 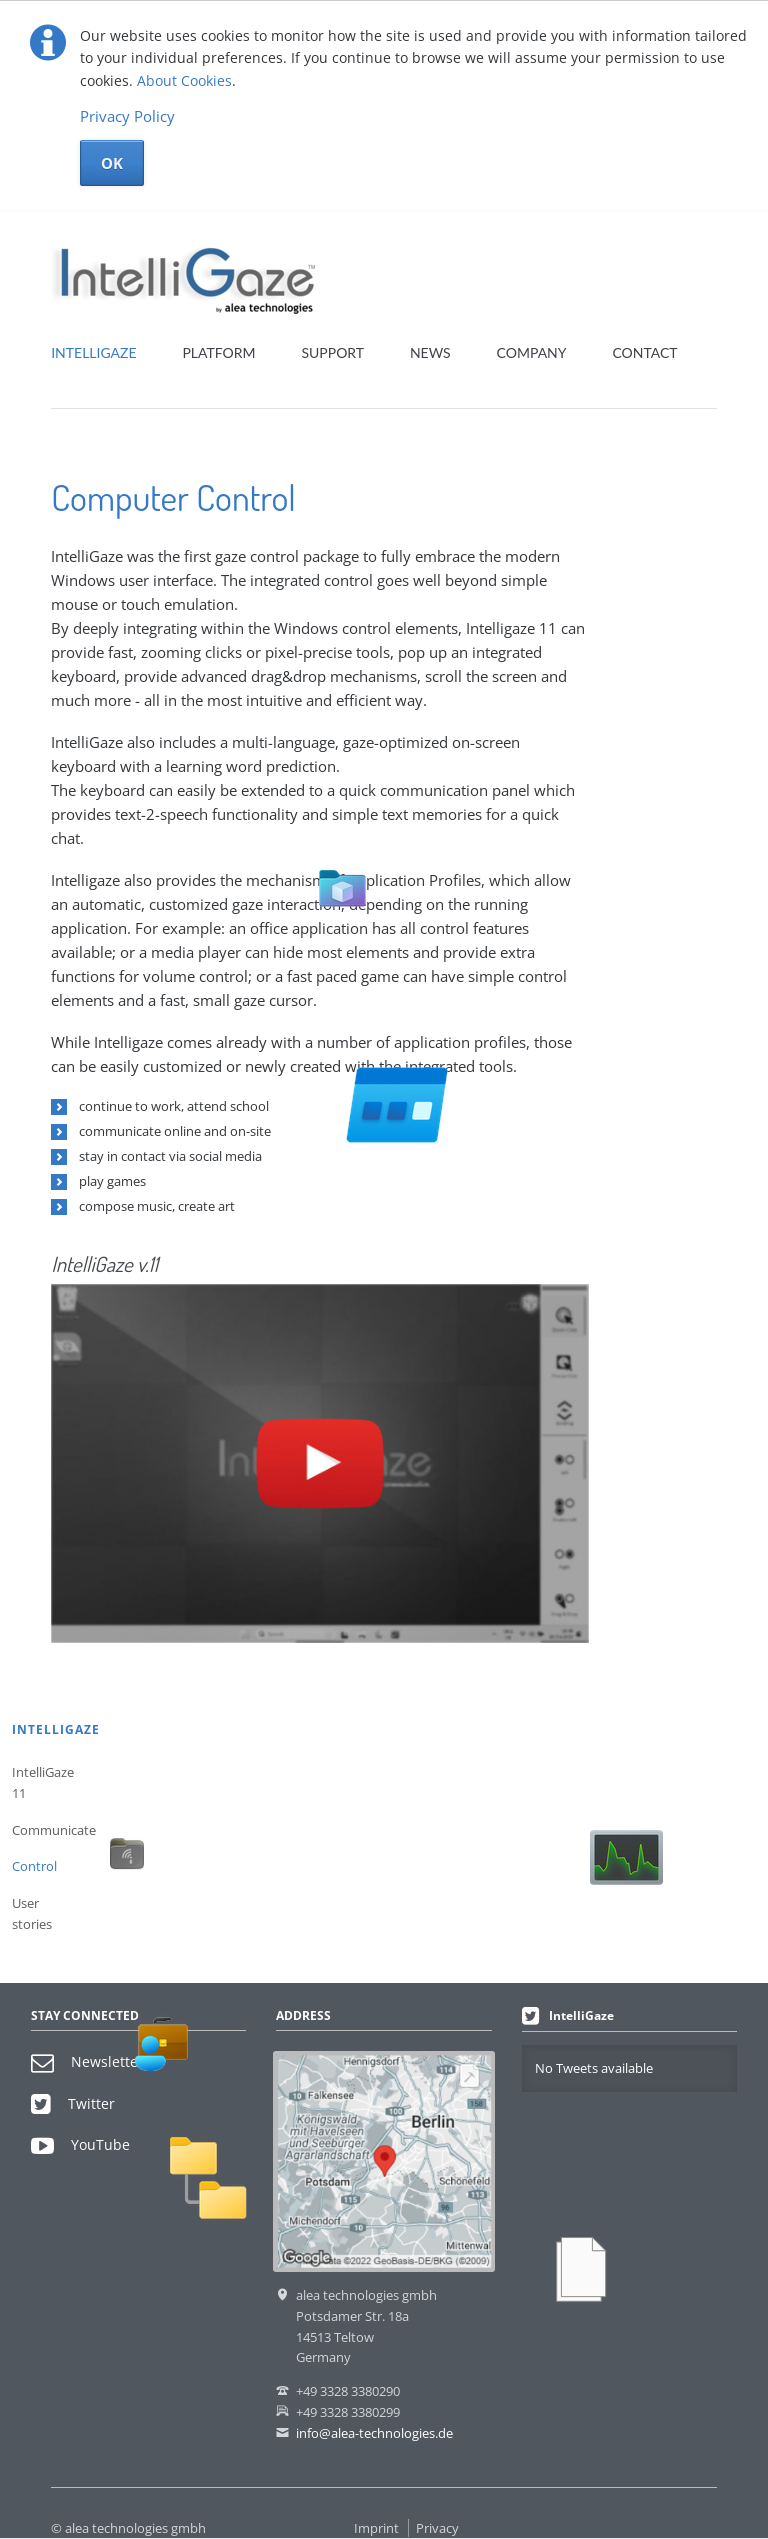 I want to click on launch autoruns system utility, so click(x=397, y=1105).